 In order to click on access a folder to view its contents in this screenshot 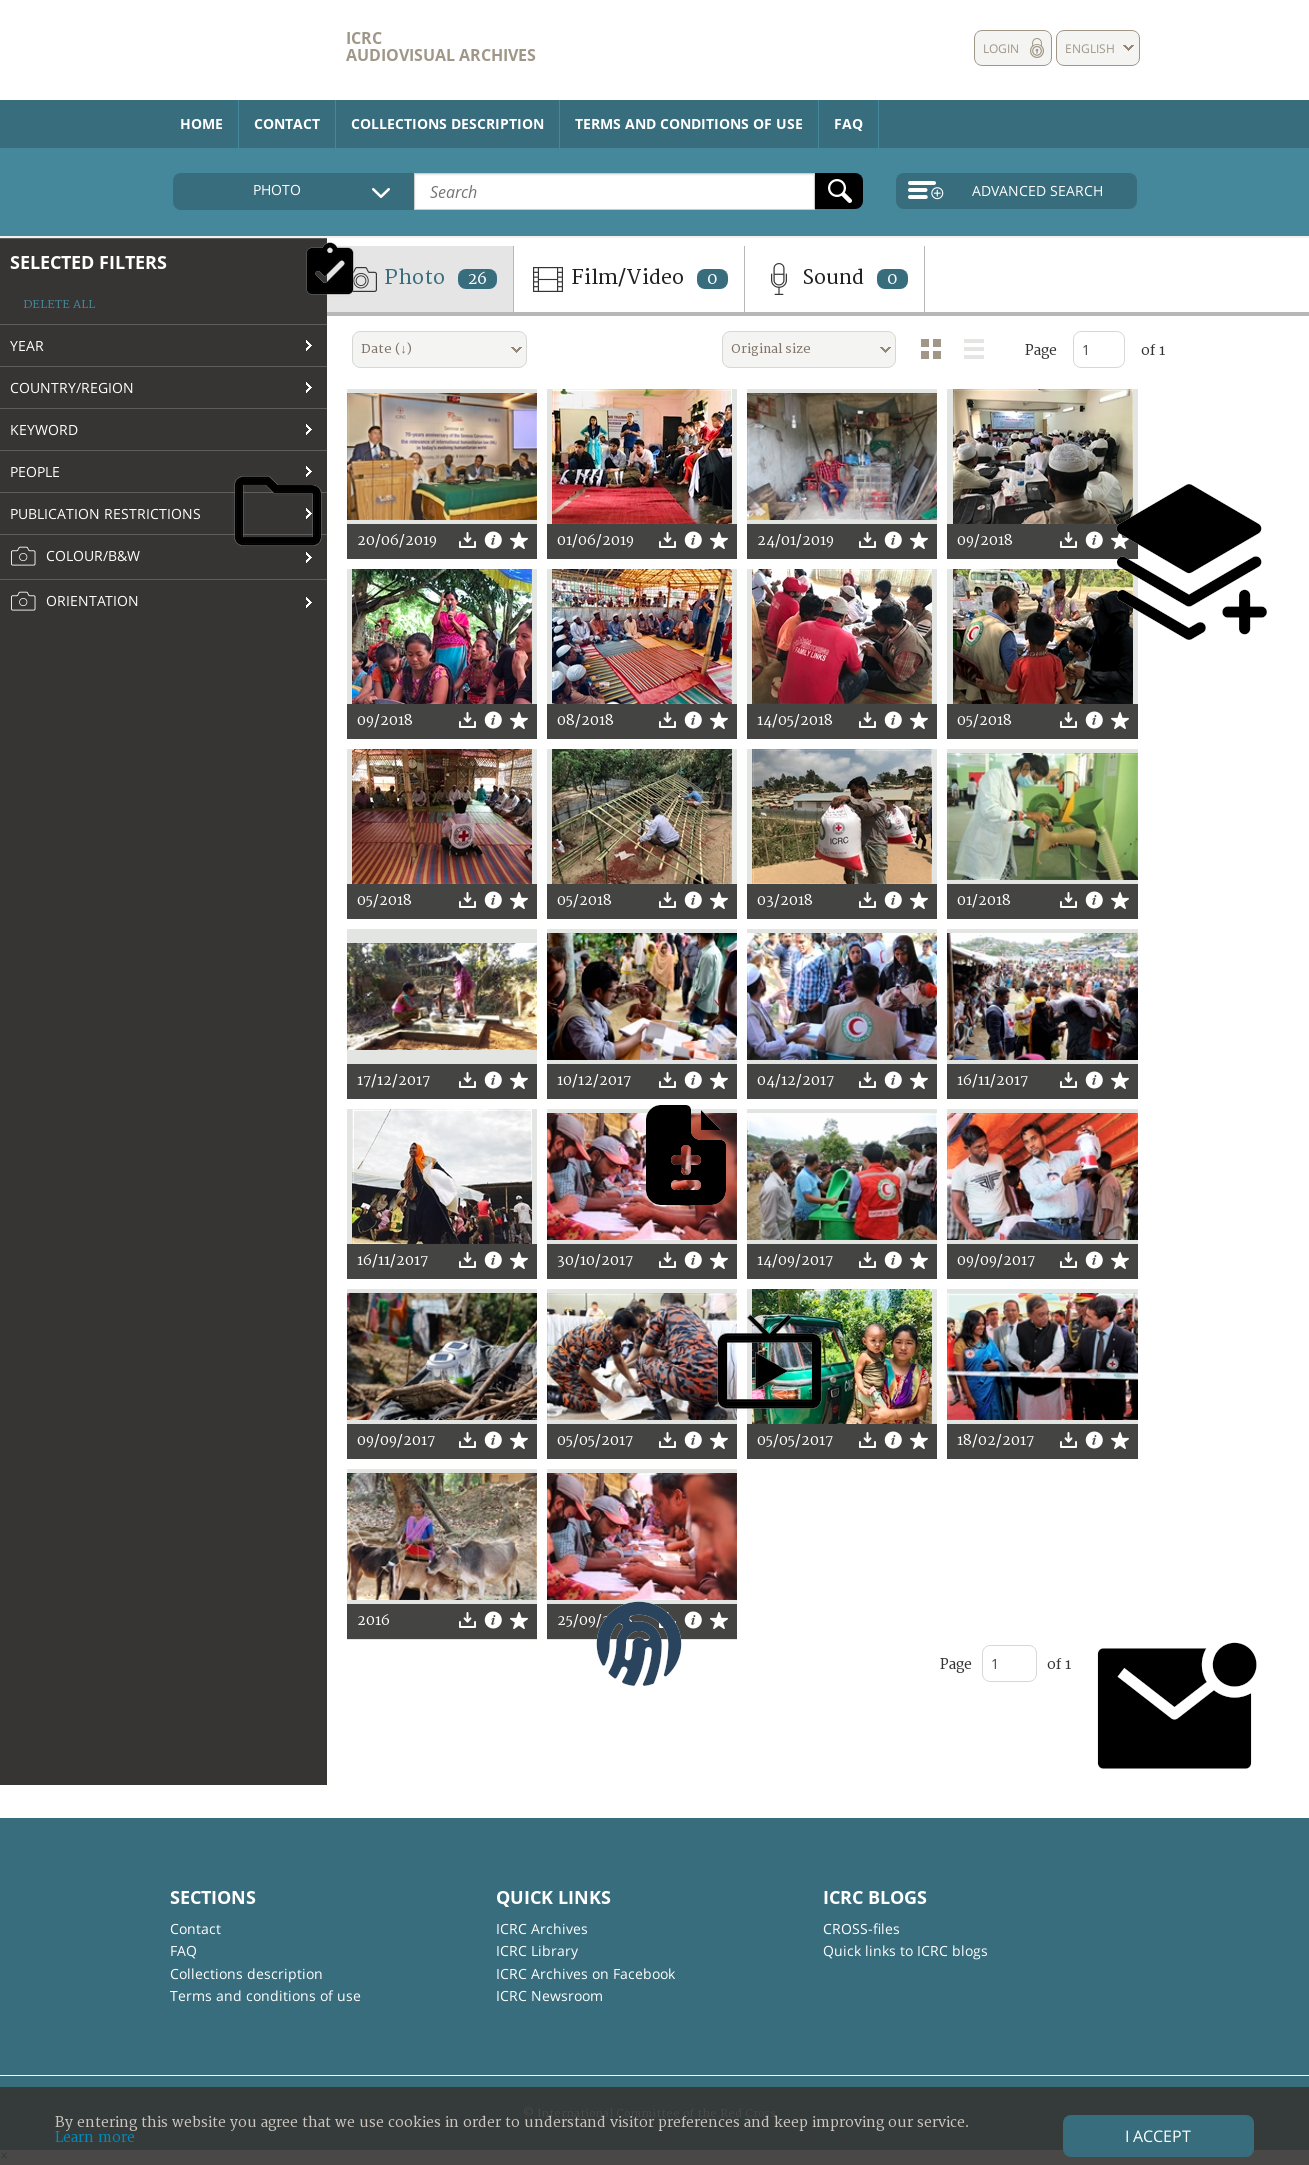, I will do `click(278, 511)`.